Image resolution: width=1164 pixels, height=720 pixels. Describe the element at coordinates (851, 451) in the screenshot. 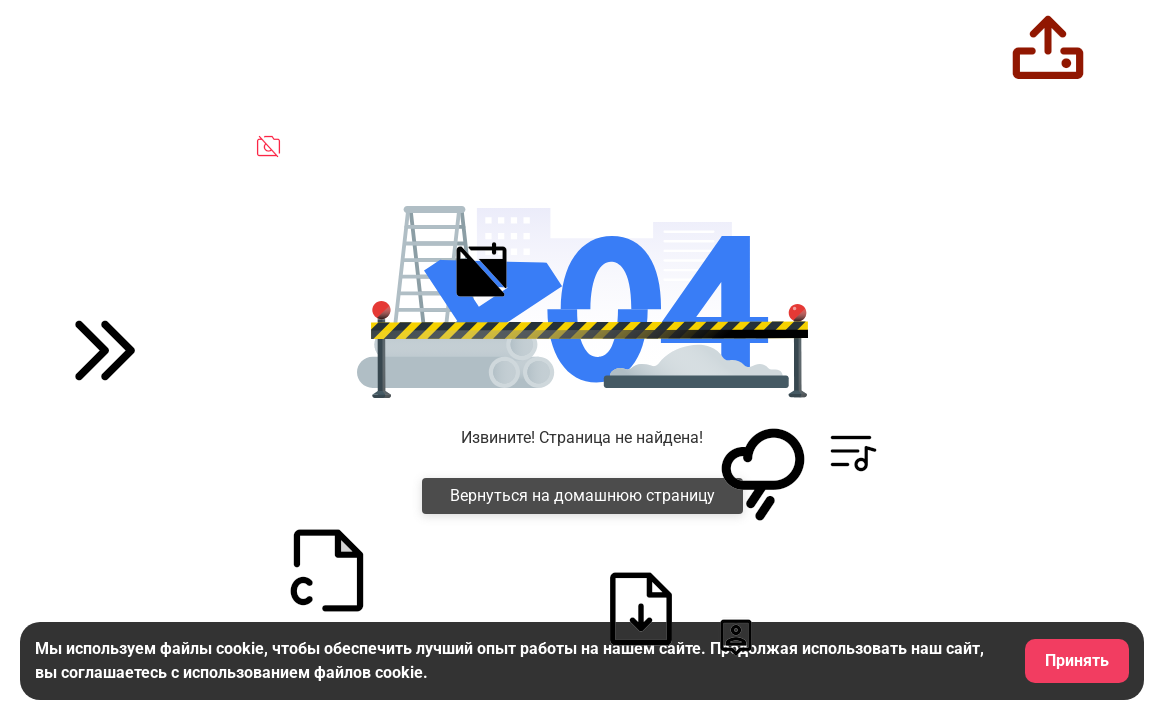

I see `view your music playlist` at that location.